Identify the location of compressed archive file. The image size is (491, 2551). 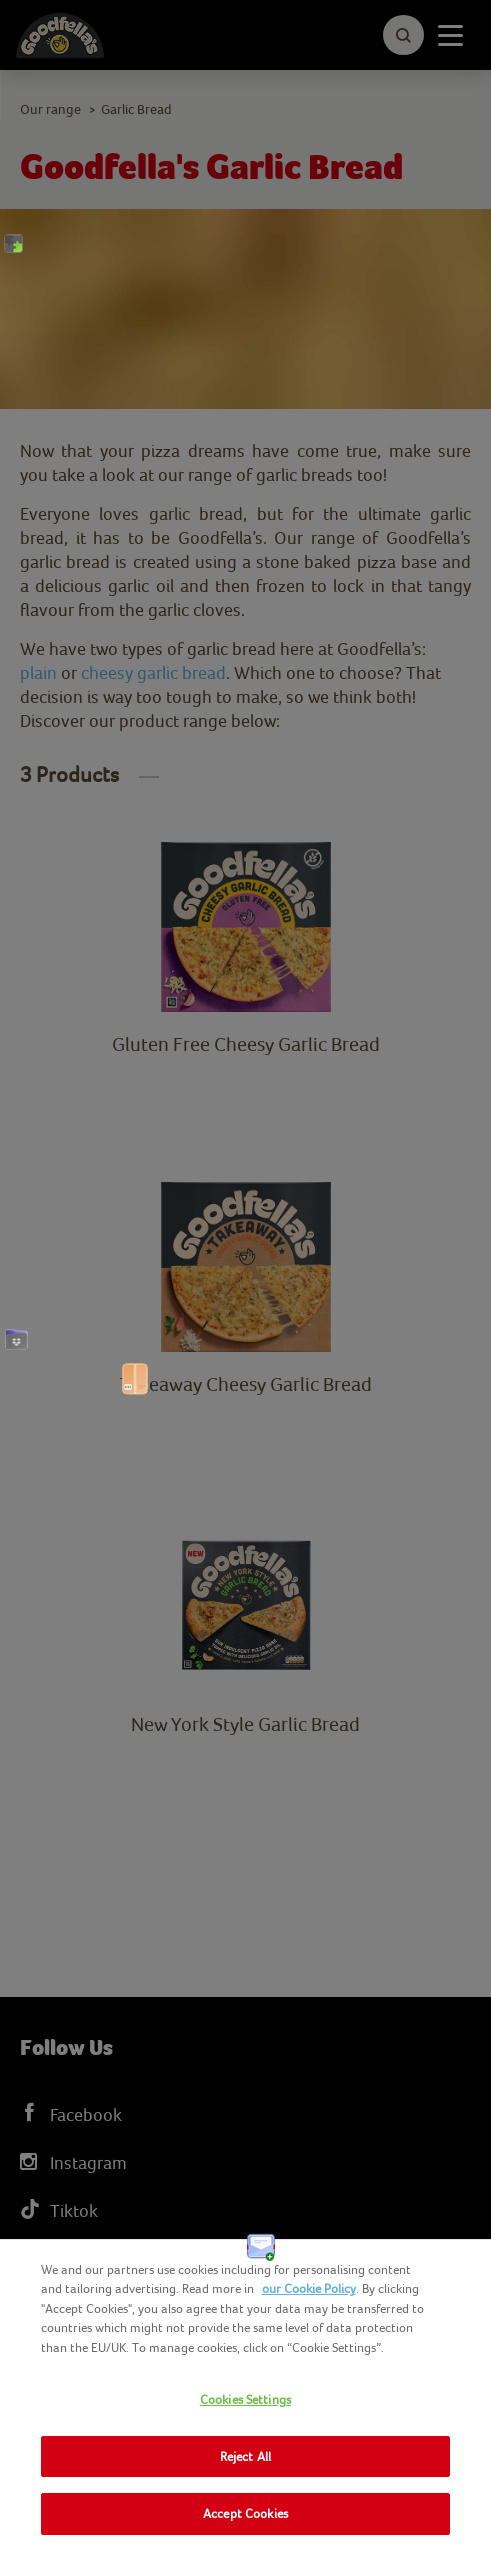
(135, 1379).